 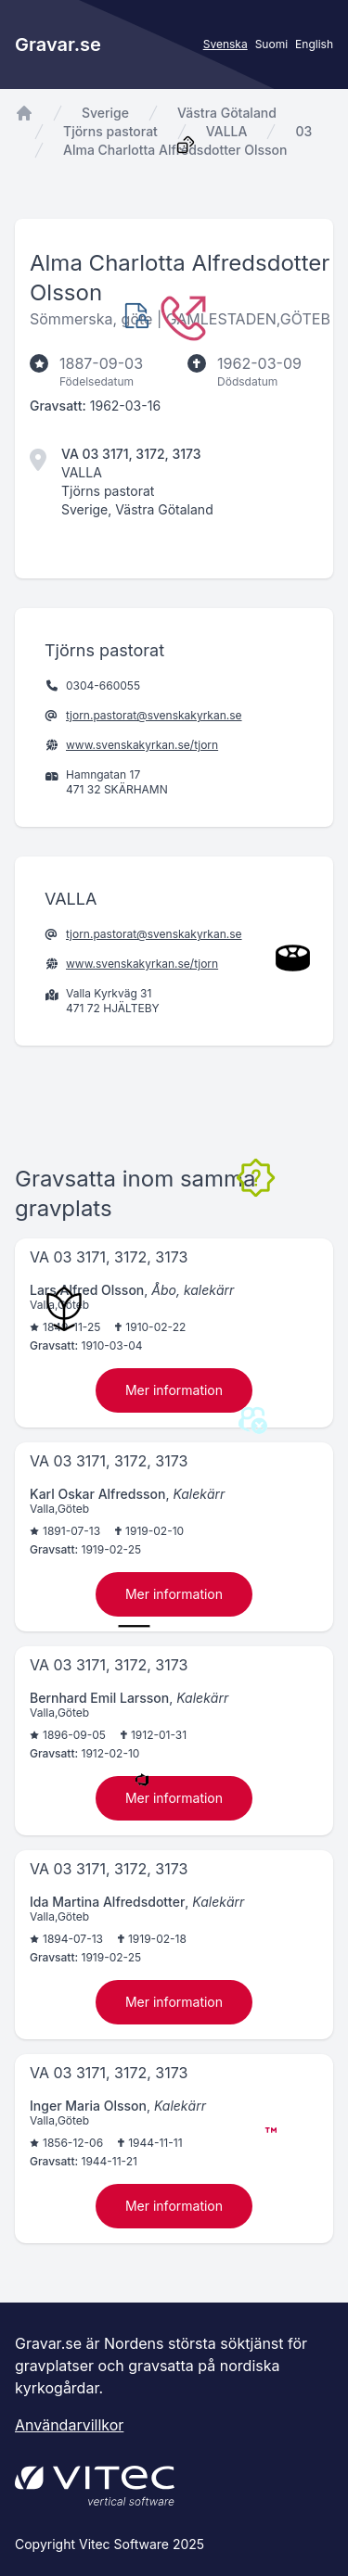 What do you see at coordinates (134, 1627) in the screenshot?
I see `remove an item from a list` at bounding box center [134, 1627].